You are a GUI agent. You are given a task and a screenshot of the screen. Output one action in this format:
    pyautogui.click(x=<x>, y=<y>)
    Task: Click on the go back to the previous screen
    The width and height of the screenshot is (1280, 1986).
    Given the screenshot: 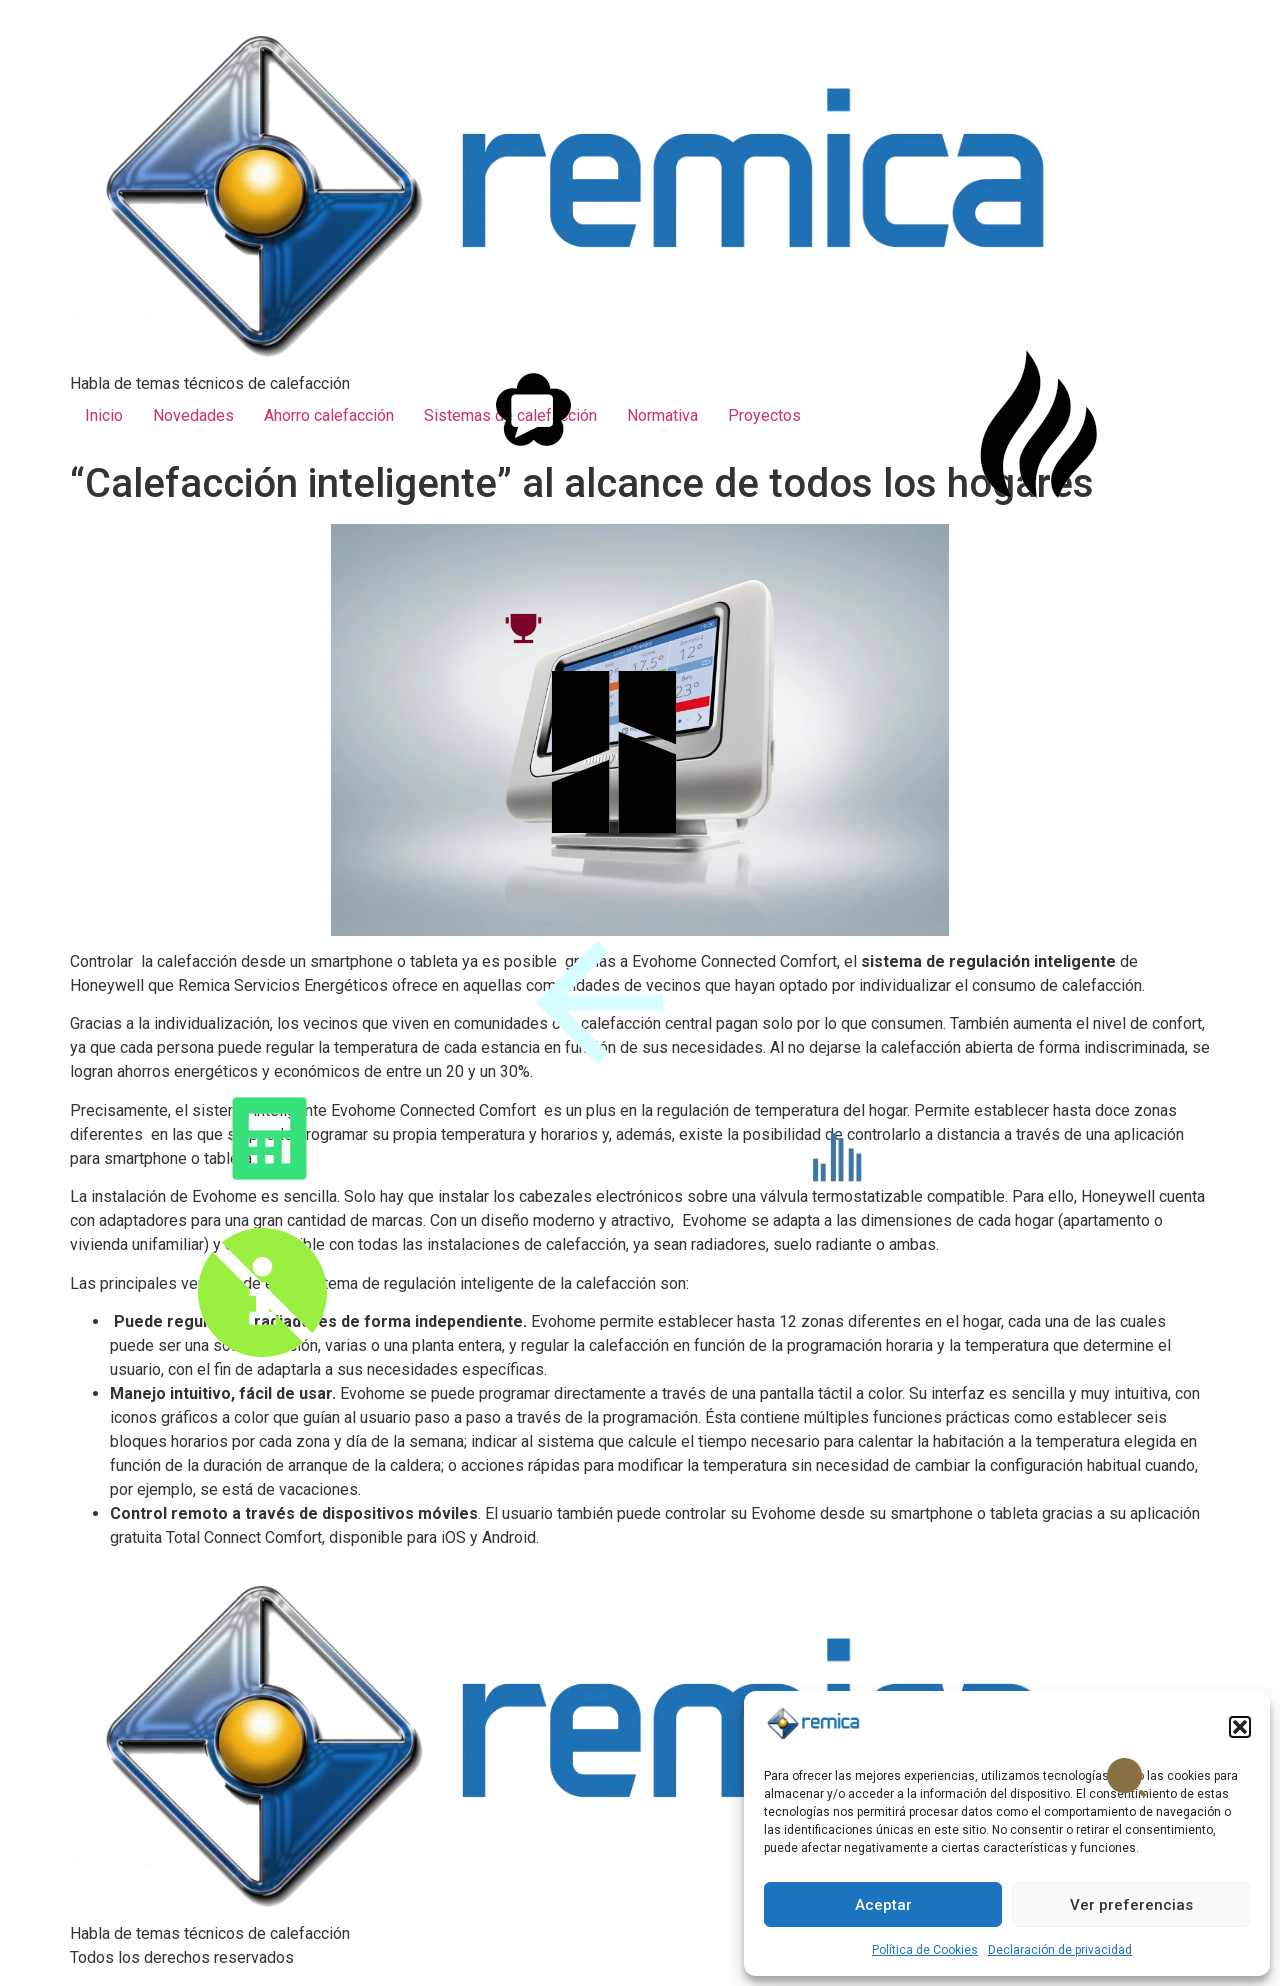 What is the action you would take?
    pyautogui.click(x=599, y=1002)
    